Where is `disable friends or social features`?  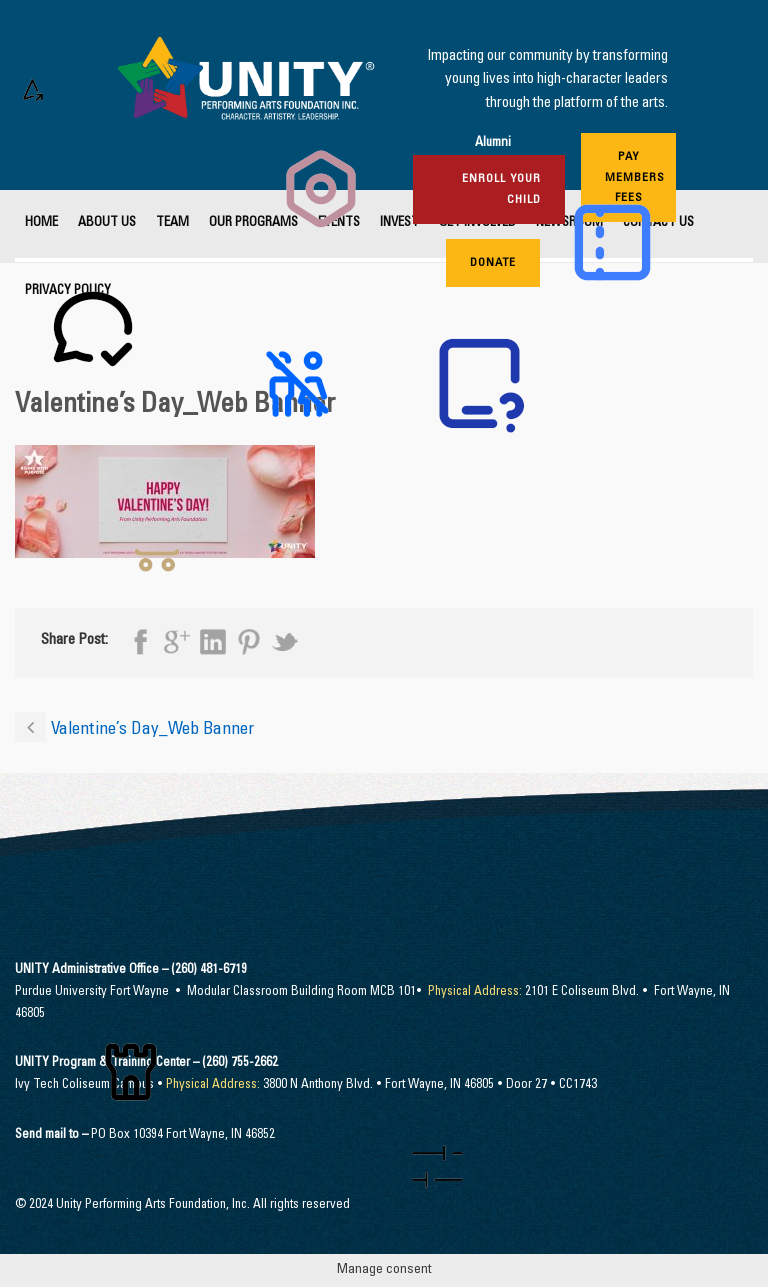
disable friends or social features is located at coordinates (297, 382).